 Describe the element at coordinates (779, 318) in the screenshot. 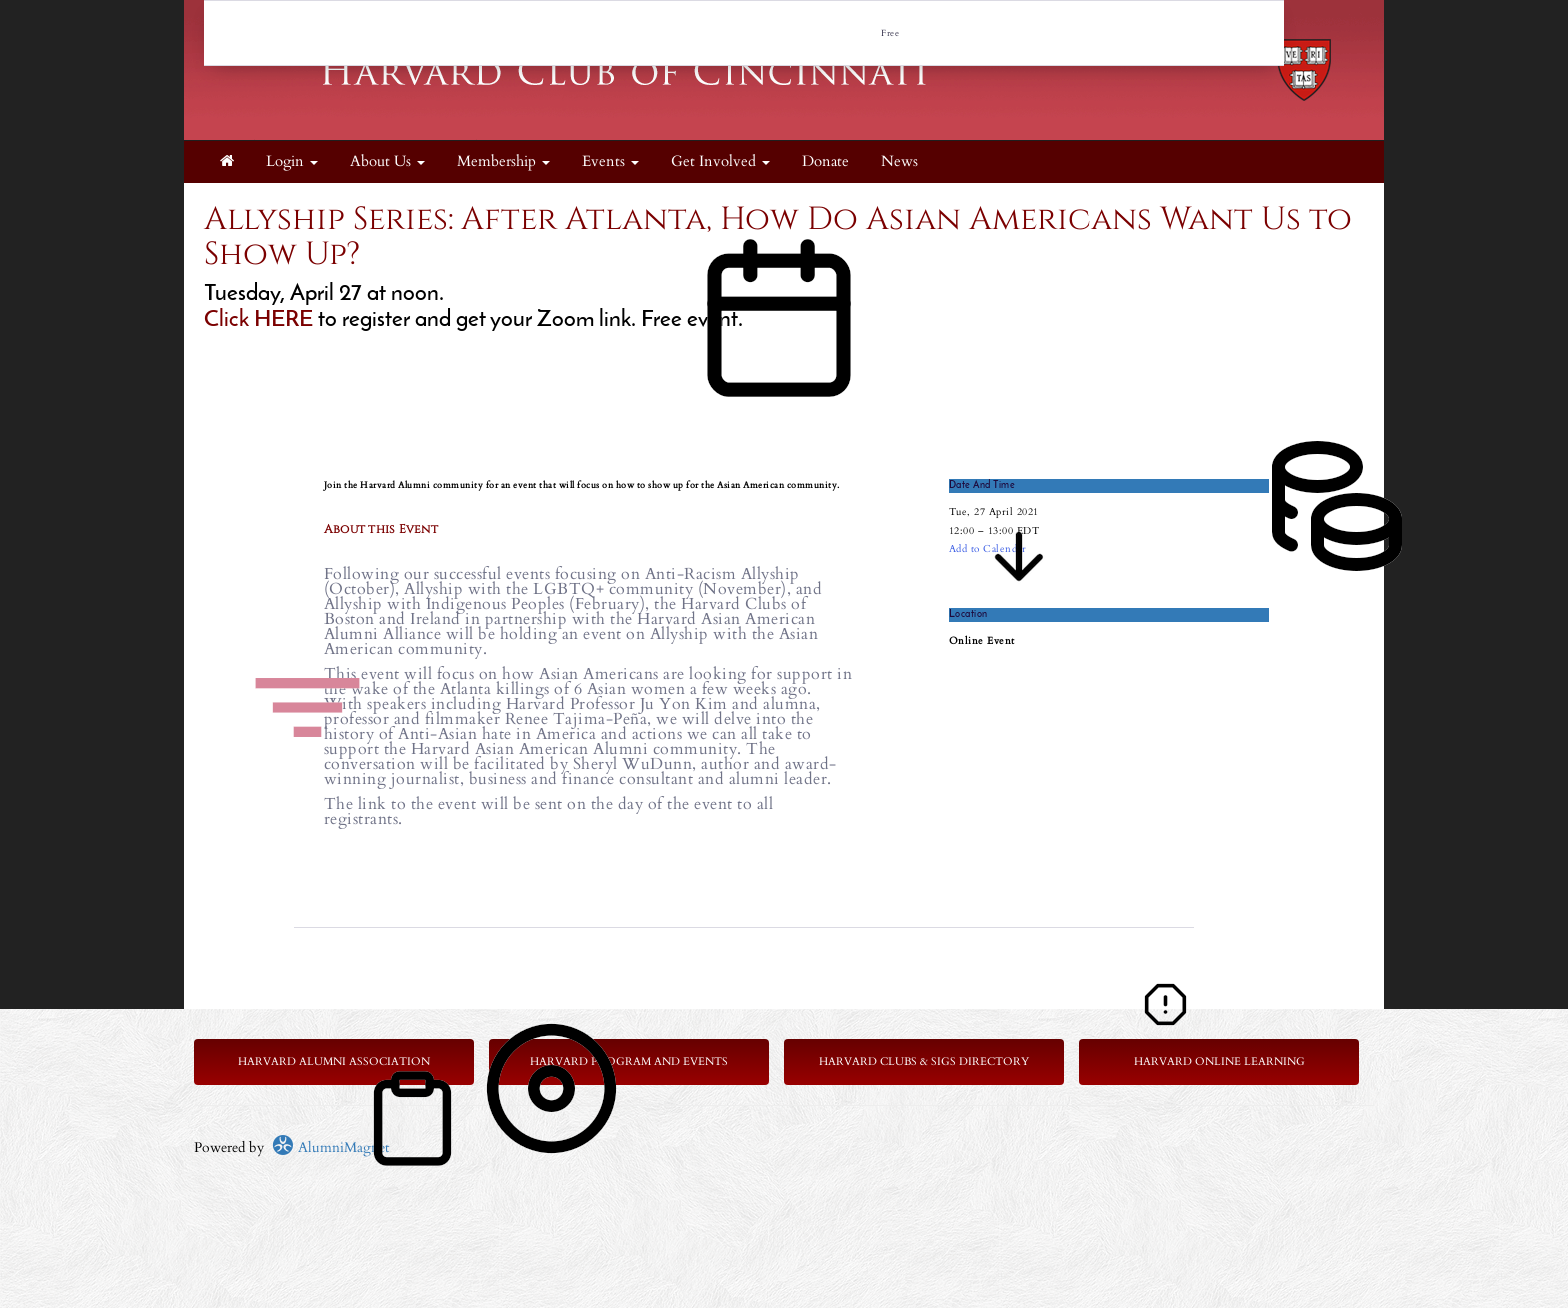

I see `view or open calendar` at that location.